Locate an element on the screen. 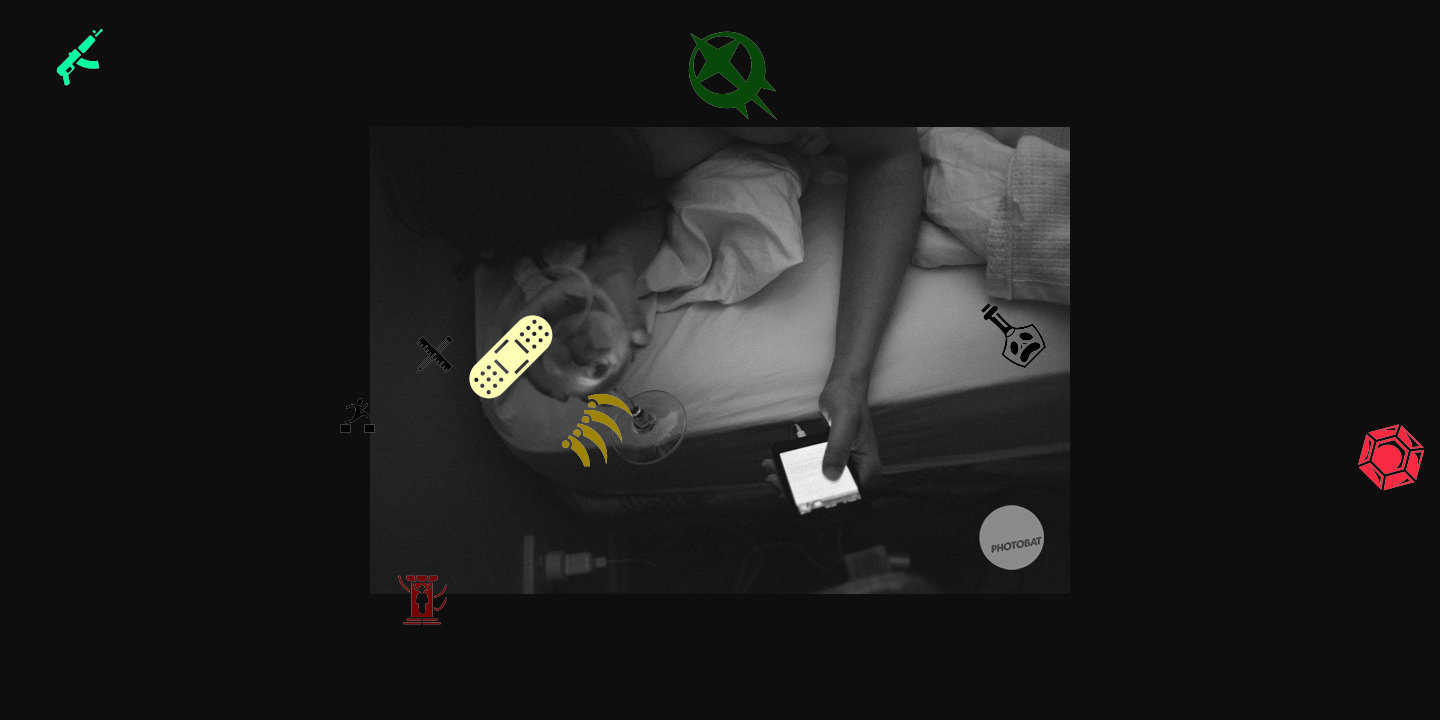  enter cryogenic sleep or stasis mode is located at coordinates (422, 600).